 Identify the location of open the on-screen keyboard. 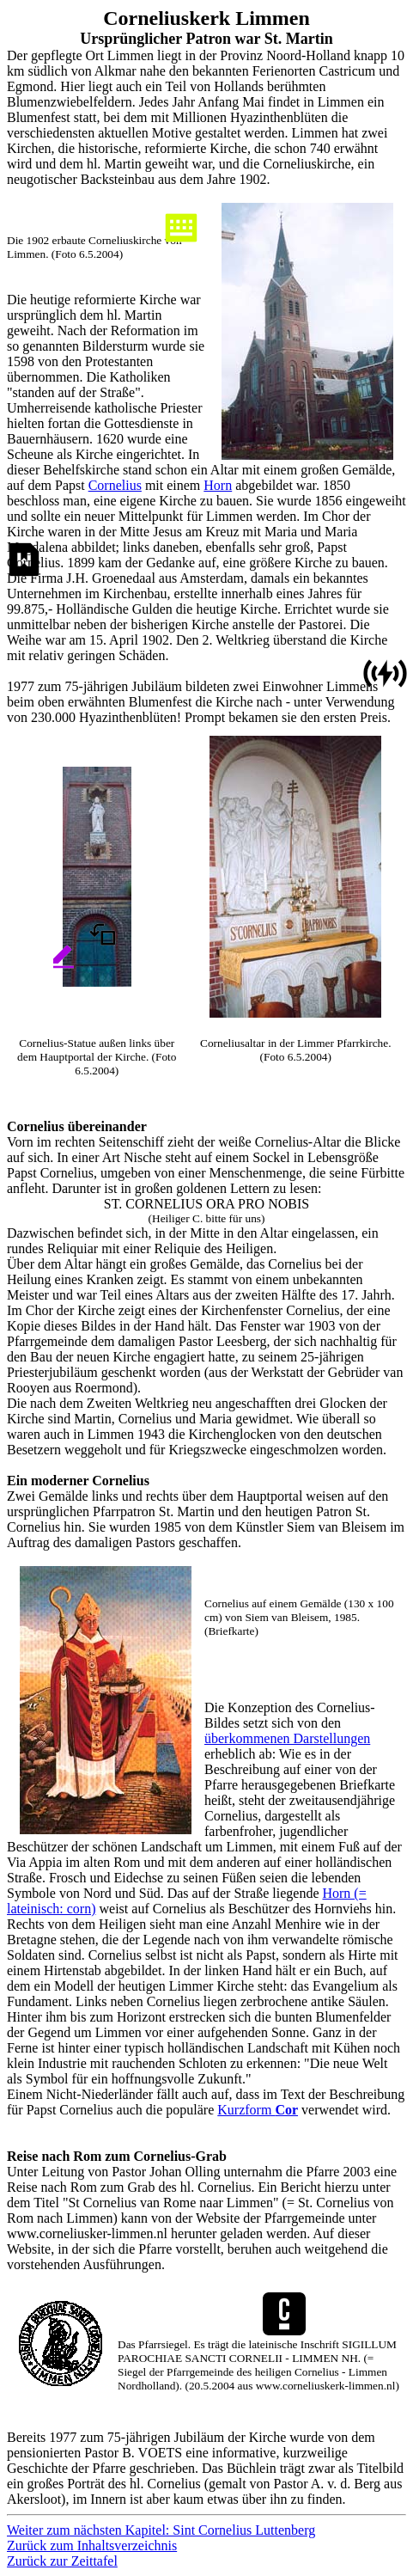
(181, 228).